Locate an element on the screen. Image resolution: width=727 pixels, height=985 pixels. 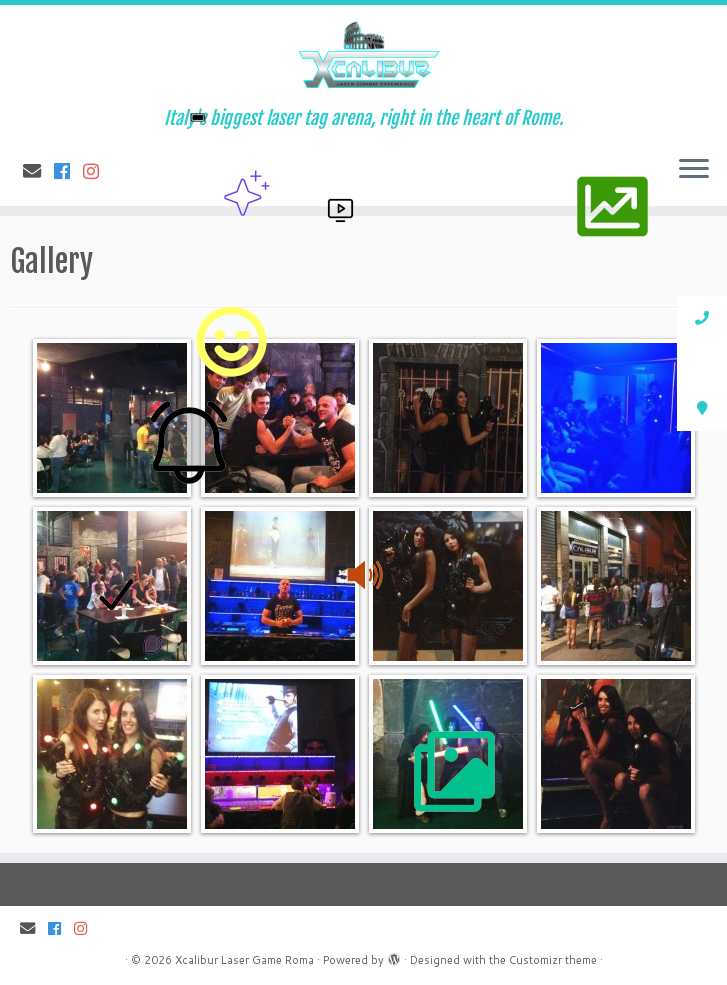
view photo gallery or image library is located at coordinates (454, 771).